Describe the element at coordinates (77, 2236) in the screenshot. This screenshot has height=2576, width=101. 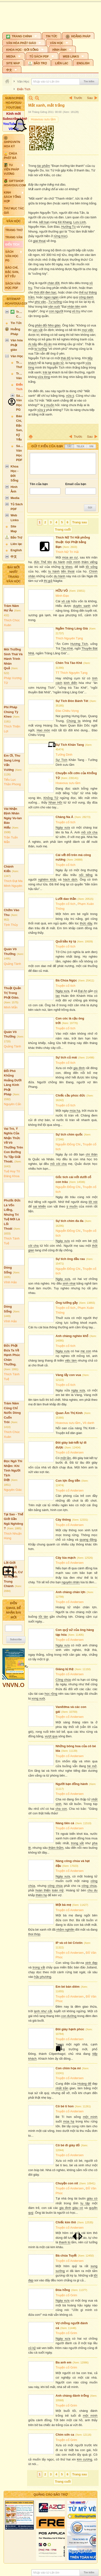
I see `switch to the right panel or view` at that location.